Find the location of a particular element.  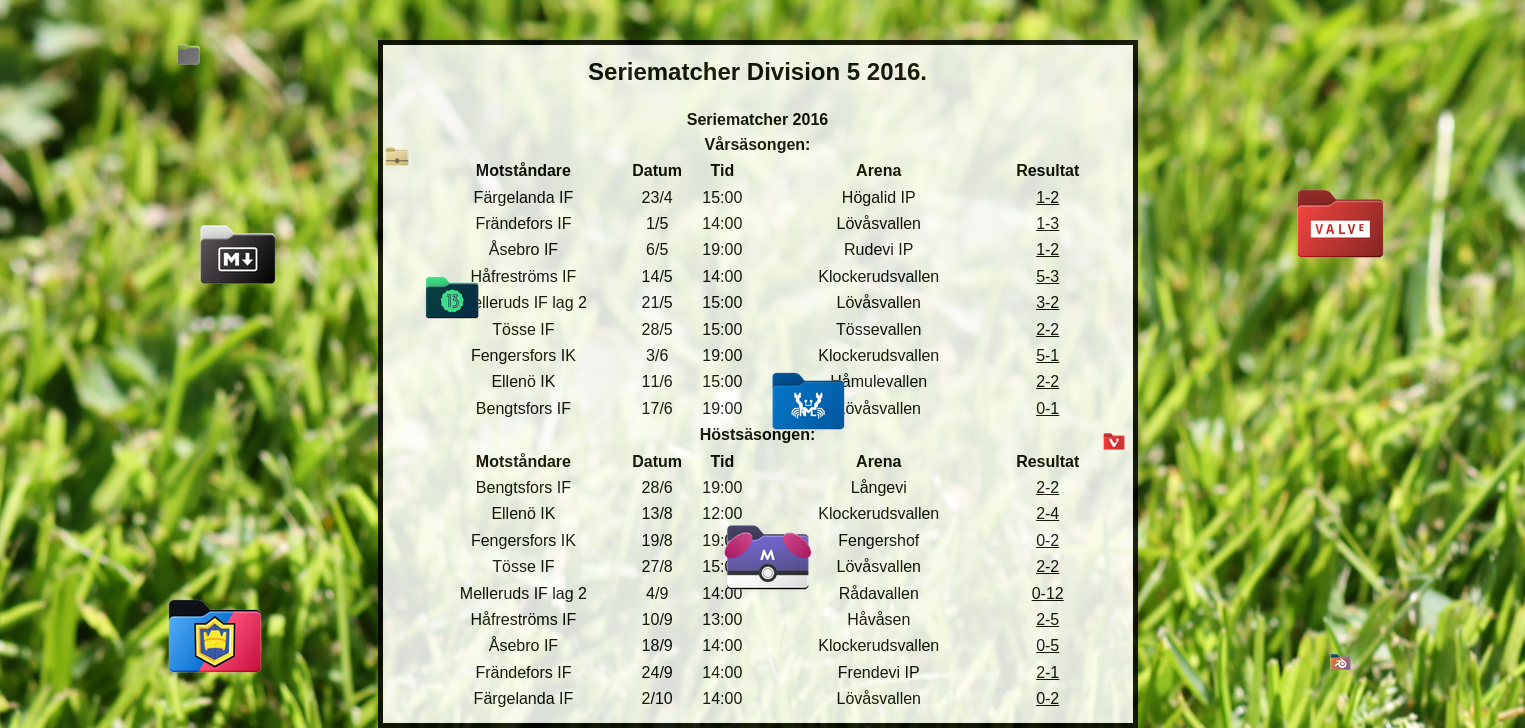

folder containing android 13 related files is located at coordinates (452, 299).